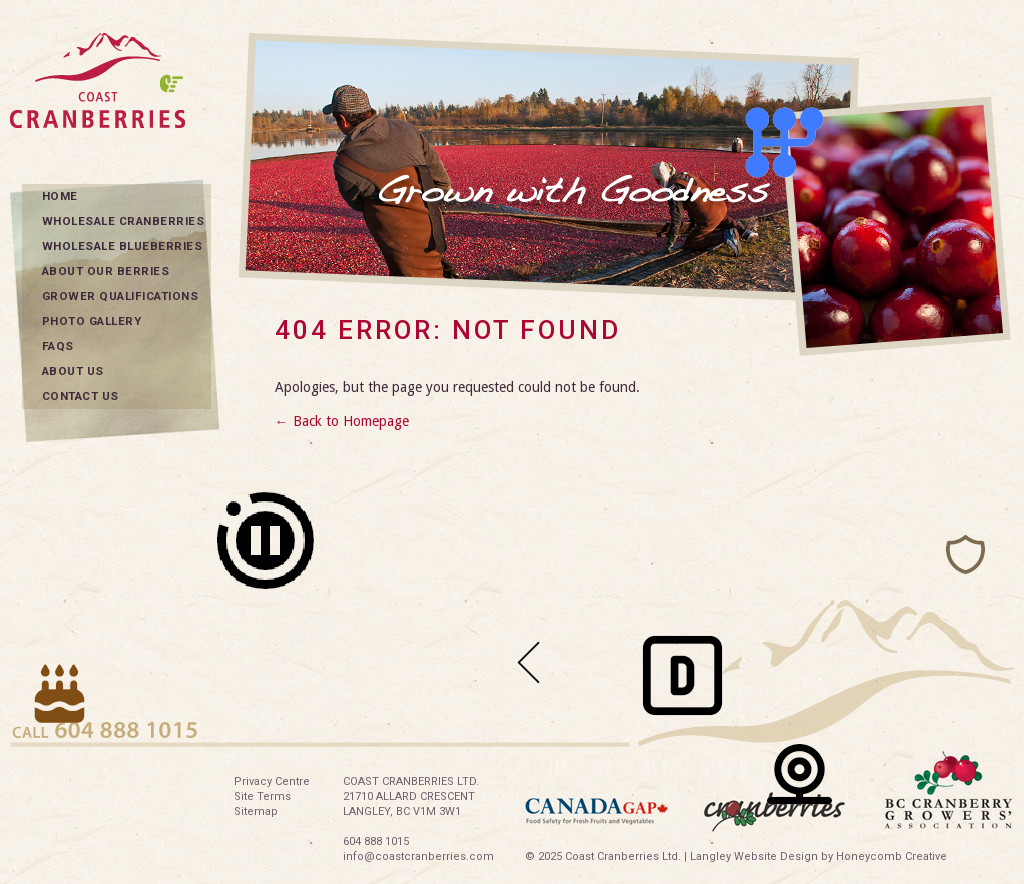  Describe the element at coordinates (784, 142) in the screenshot. I see `indicates manual transmission or gear settings` at that location.